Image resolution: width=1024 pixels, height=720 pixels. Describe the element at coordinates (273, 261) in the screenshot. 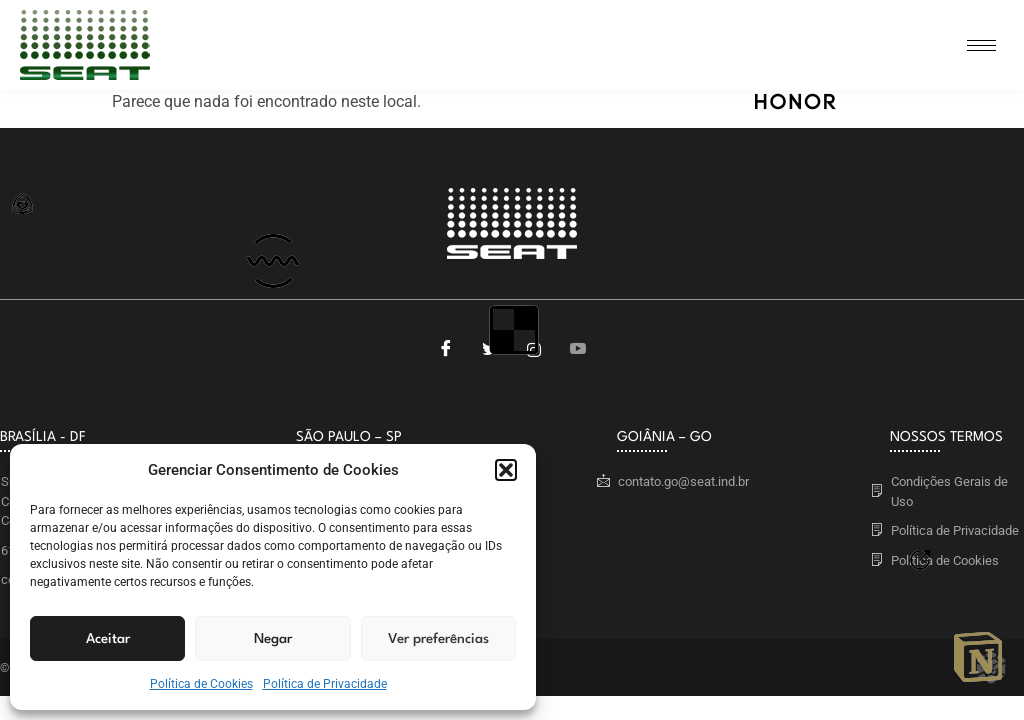

I see `SonarQube for IDE logo` at that location.